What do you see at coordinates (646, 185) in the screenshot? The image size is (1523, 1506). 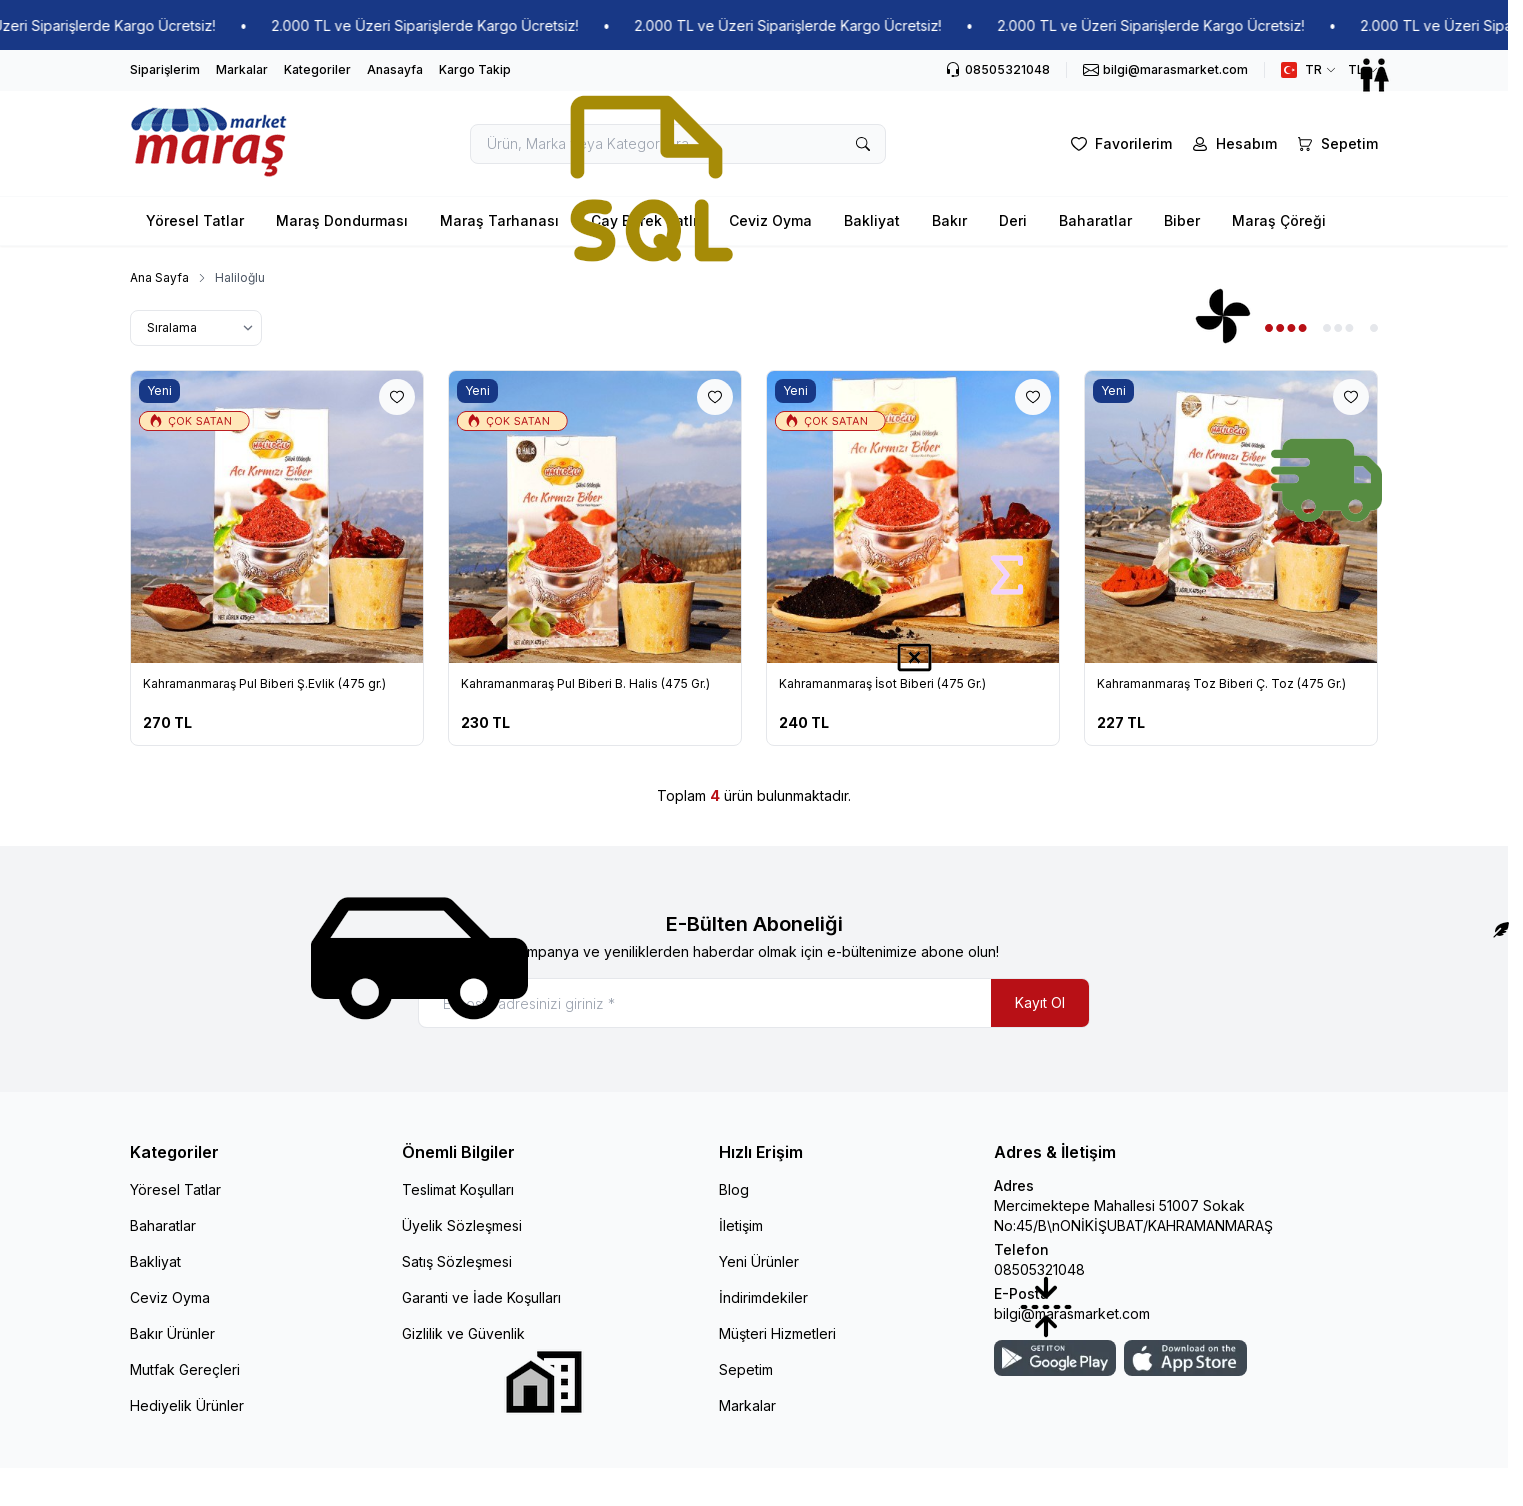 I see `open or view an SQL database file` at bounding box center [646, 185].